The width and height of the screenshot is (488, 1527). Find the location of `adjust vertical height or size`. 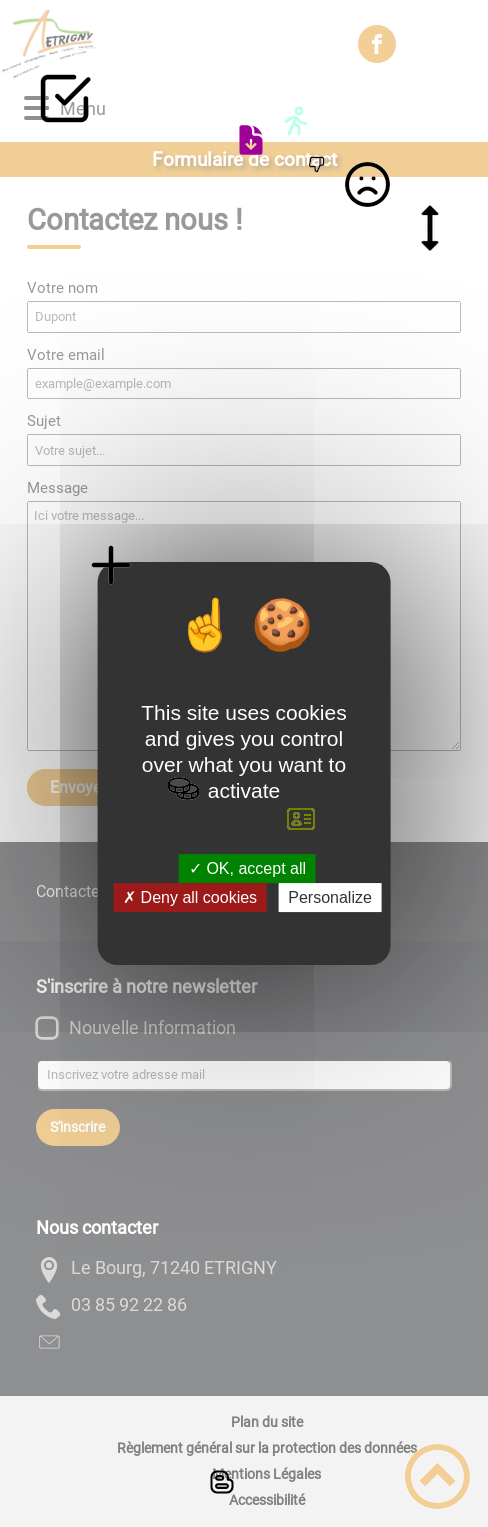

adjust vertical height or size is located at coordinates (430, 228).